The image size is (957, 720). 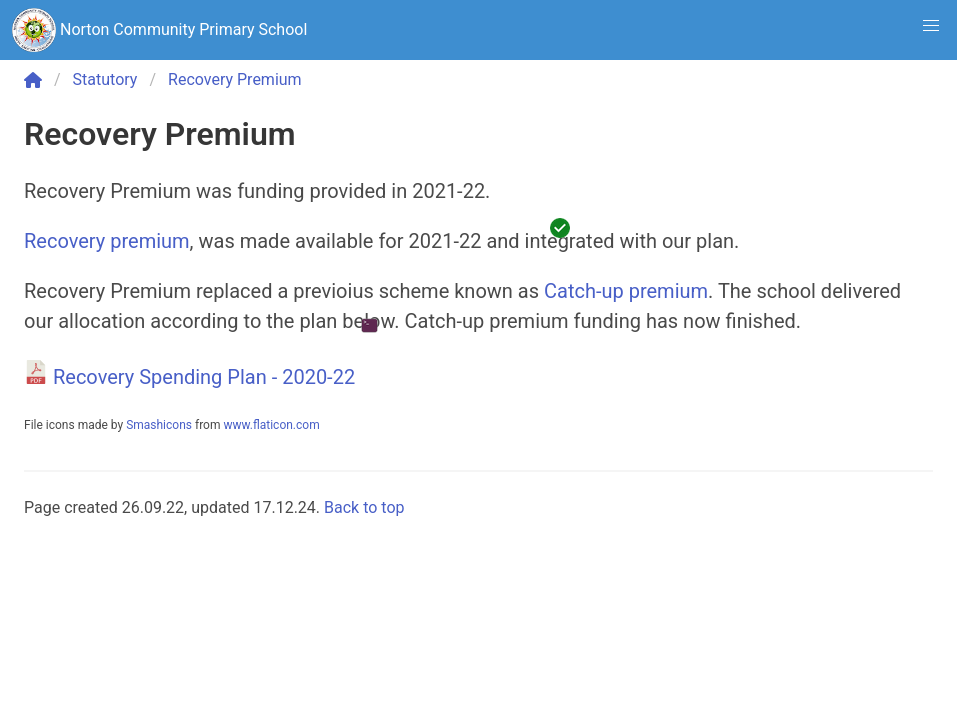 I want to click on confirm or apply changes in a dialog, so click(x=560, y=228).